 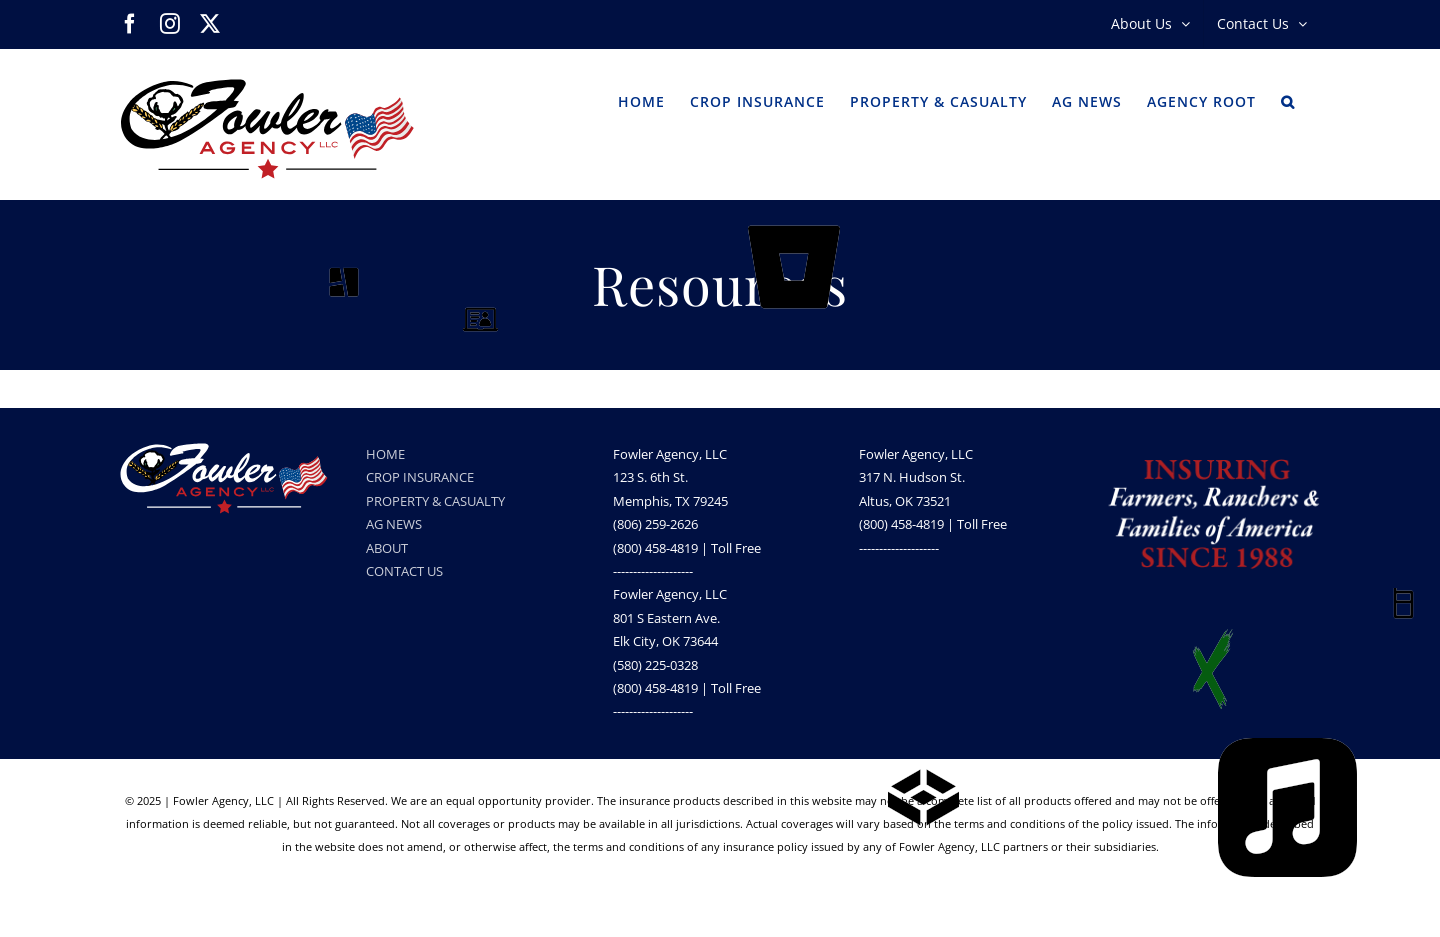 I want to click on open the Codementor app or website, so click(x=480, y=319).